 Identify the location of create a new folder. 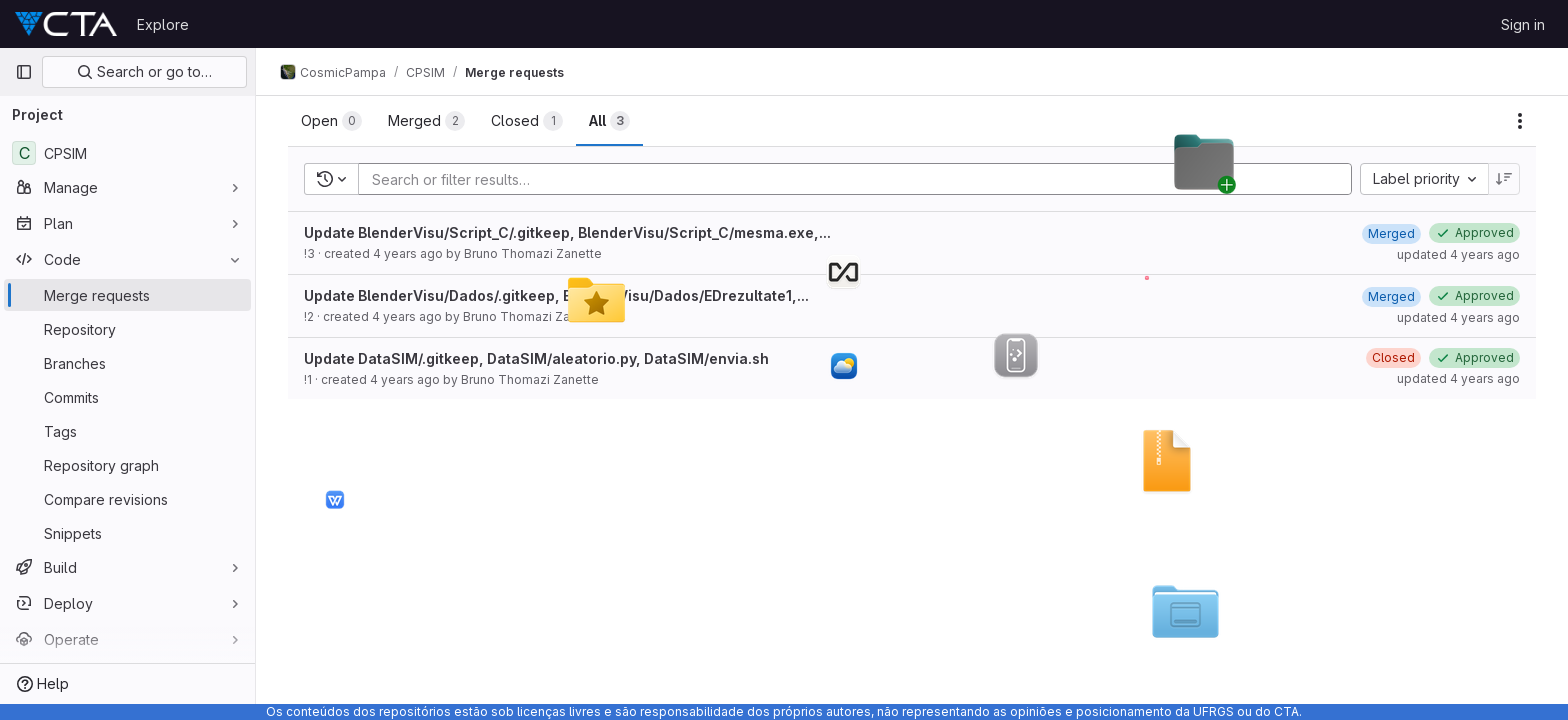
(1204, 162).